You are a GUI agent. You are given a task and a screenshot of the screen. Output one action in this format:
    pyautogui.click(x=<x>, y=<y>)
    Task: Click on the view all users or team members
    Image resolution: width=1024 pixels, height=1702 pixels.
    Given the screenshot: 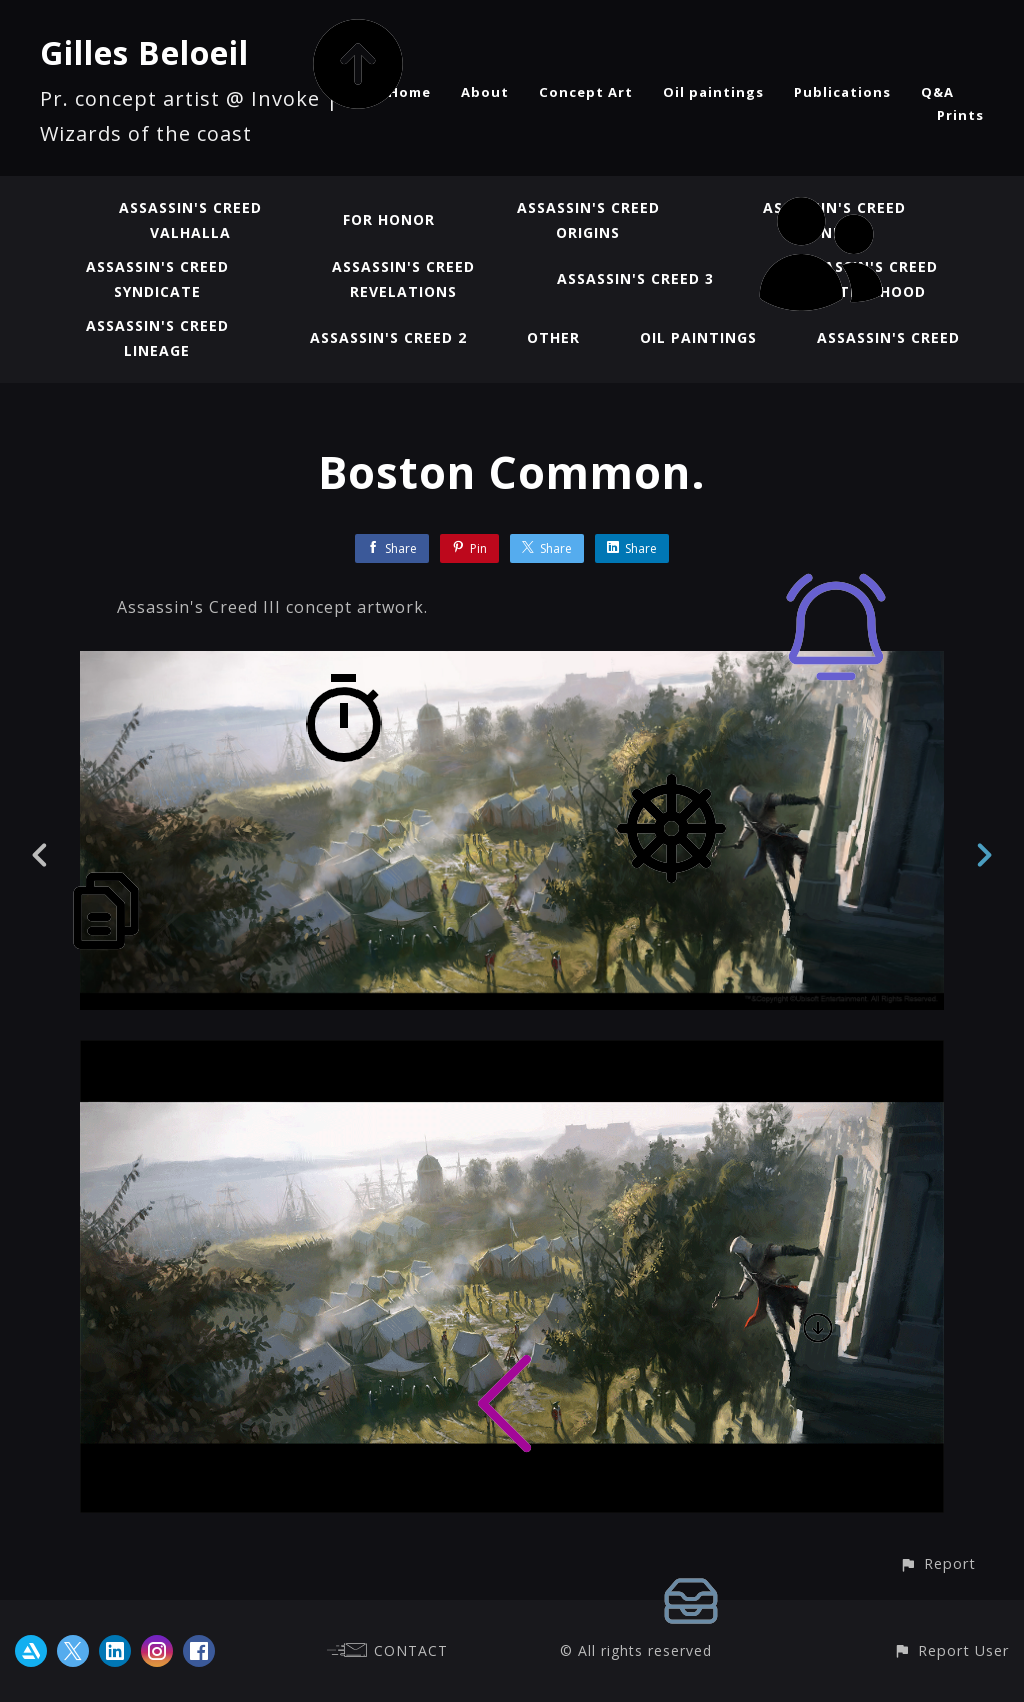 What is the action you would take?
    pyautogui.click(x=821, y=254)
    